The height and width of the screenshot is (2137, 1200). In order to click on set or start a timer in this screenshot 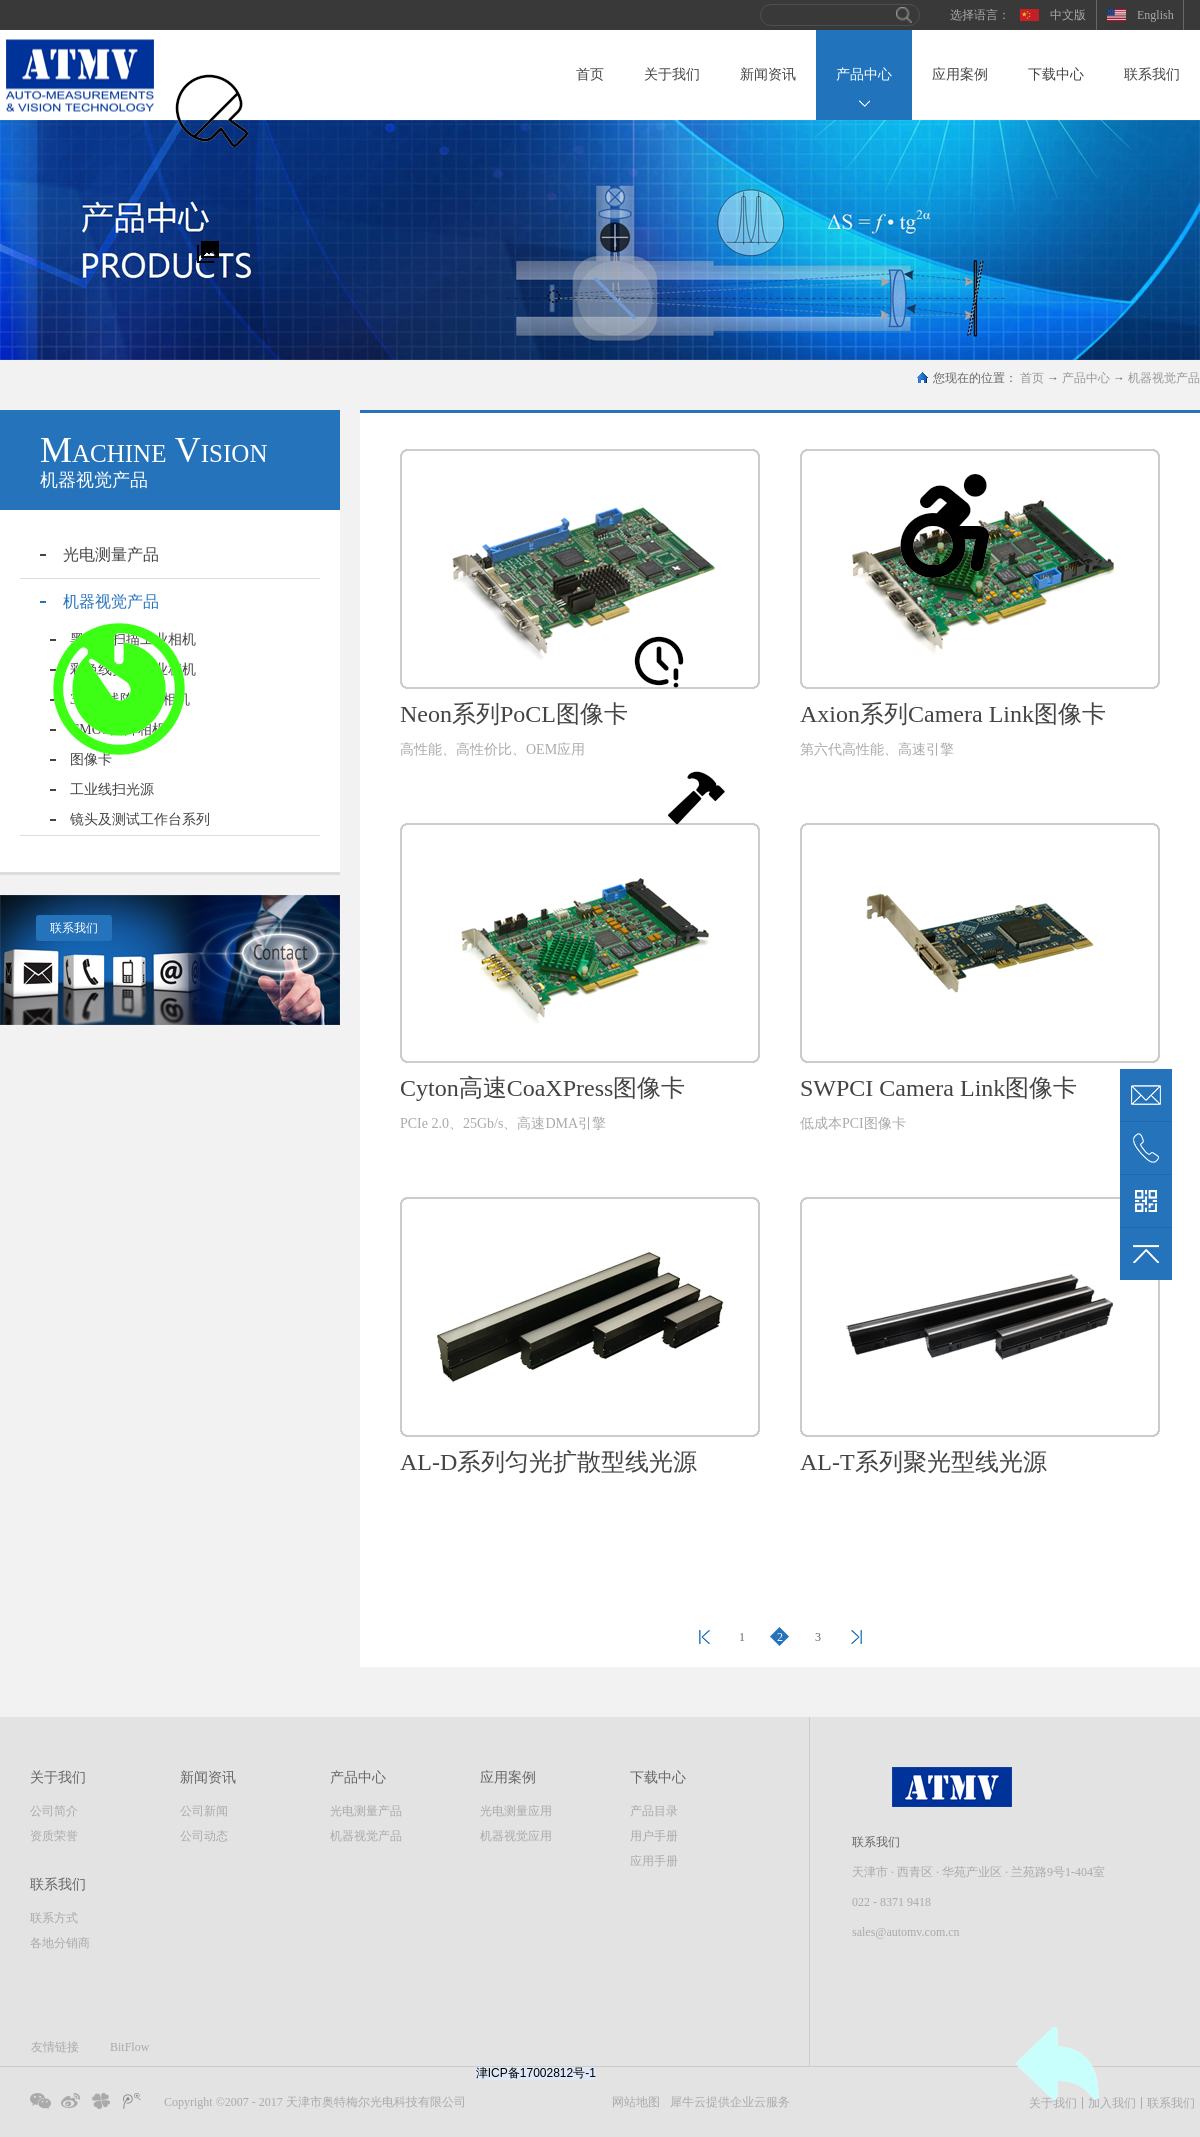, I will do `click(119, 689)`.